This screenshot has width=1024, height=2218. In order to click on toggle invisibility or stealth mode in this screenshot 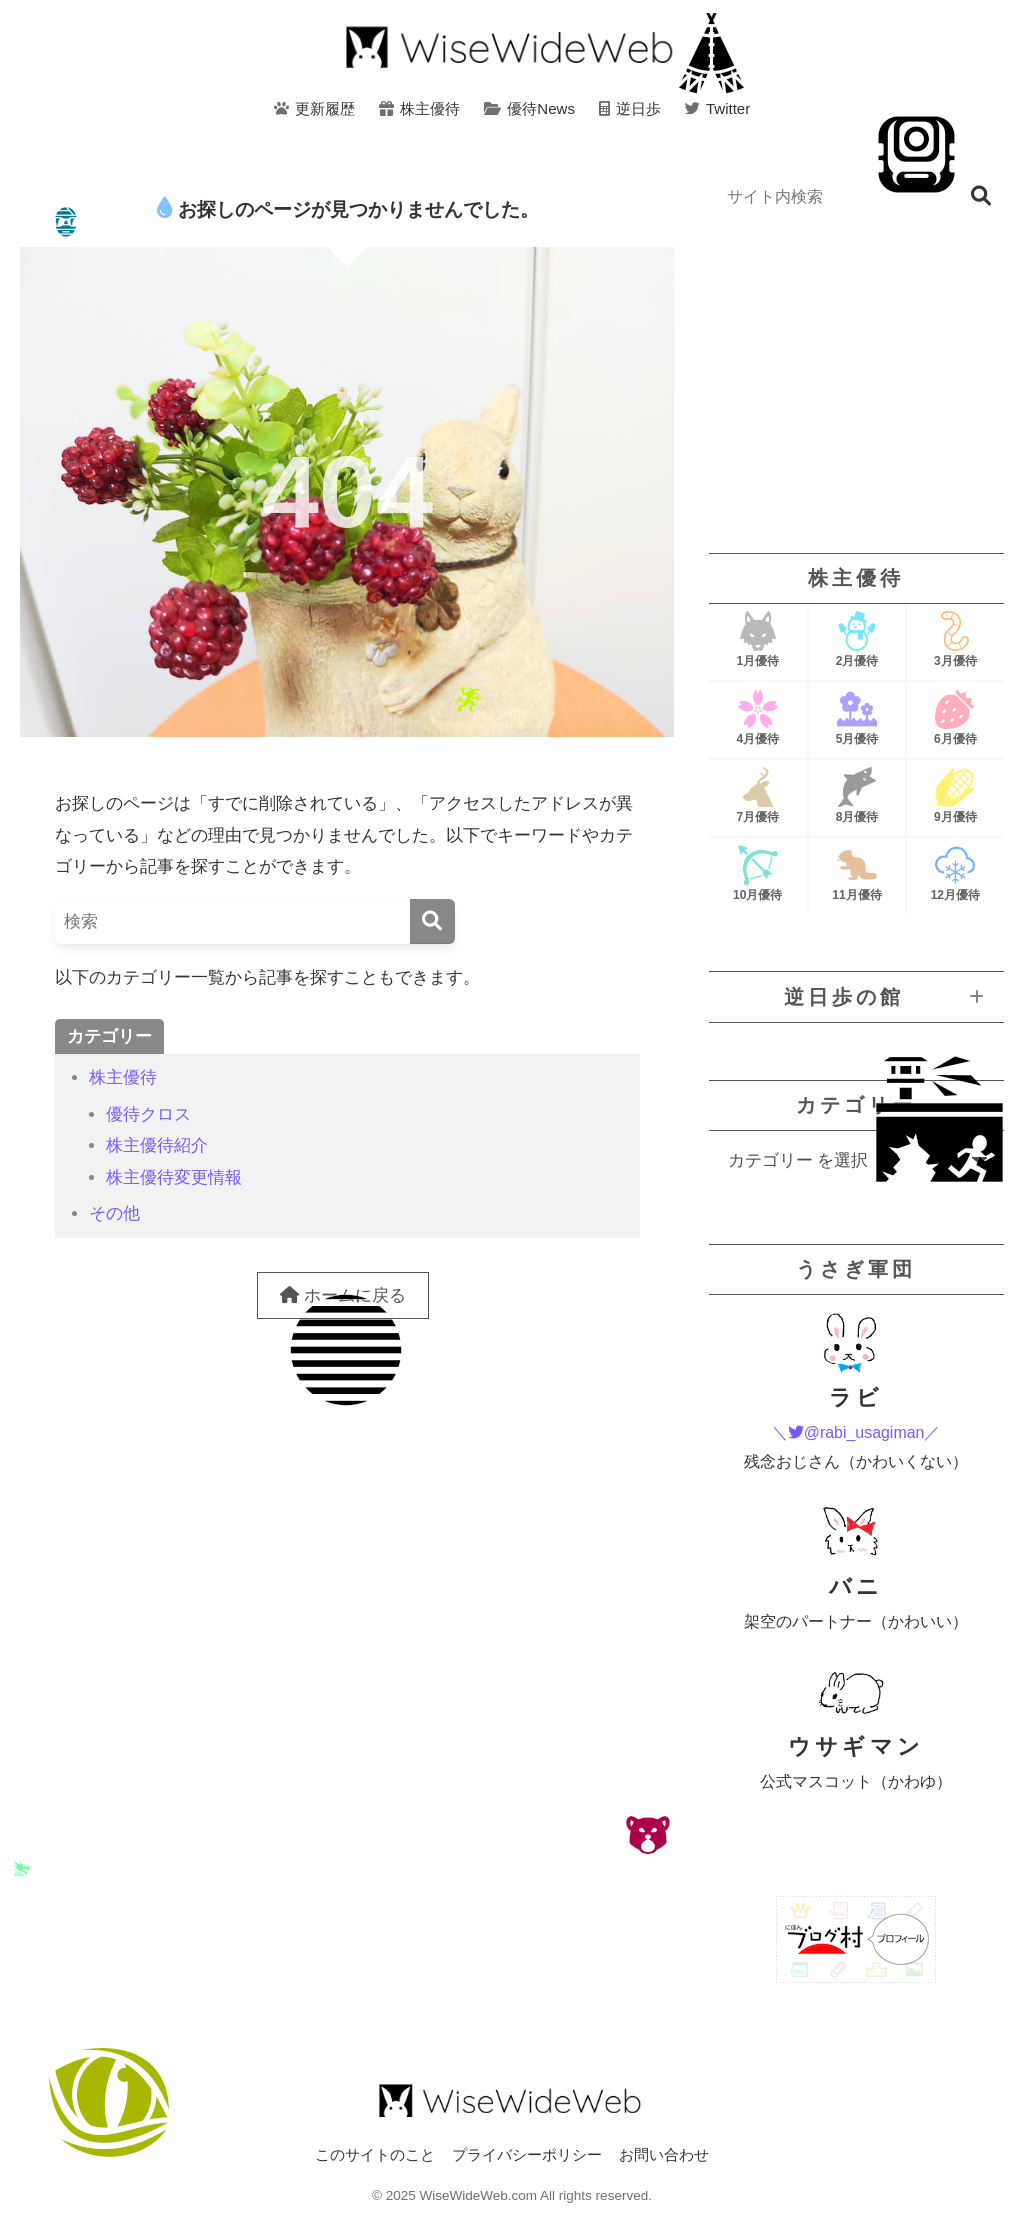, I will do `click(66, 222)`.